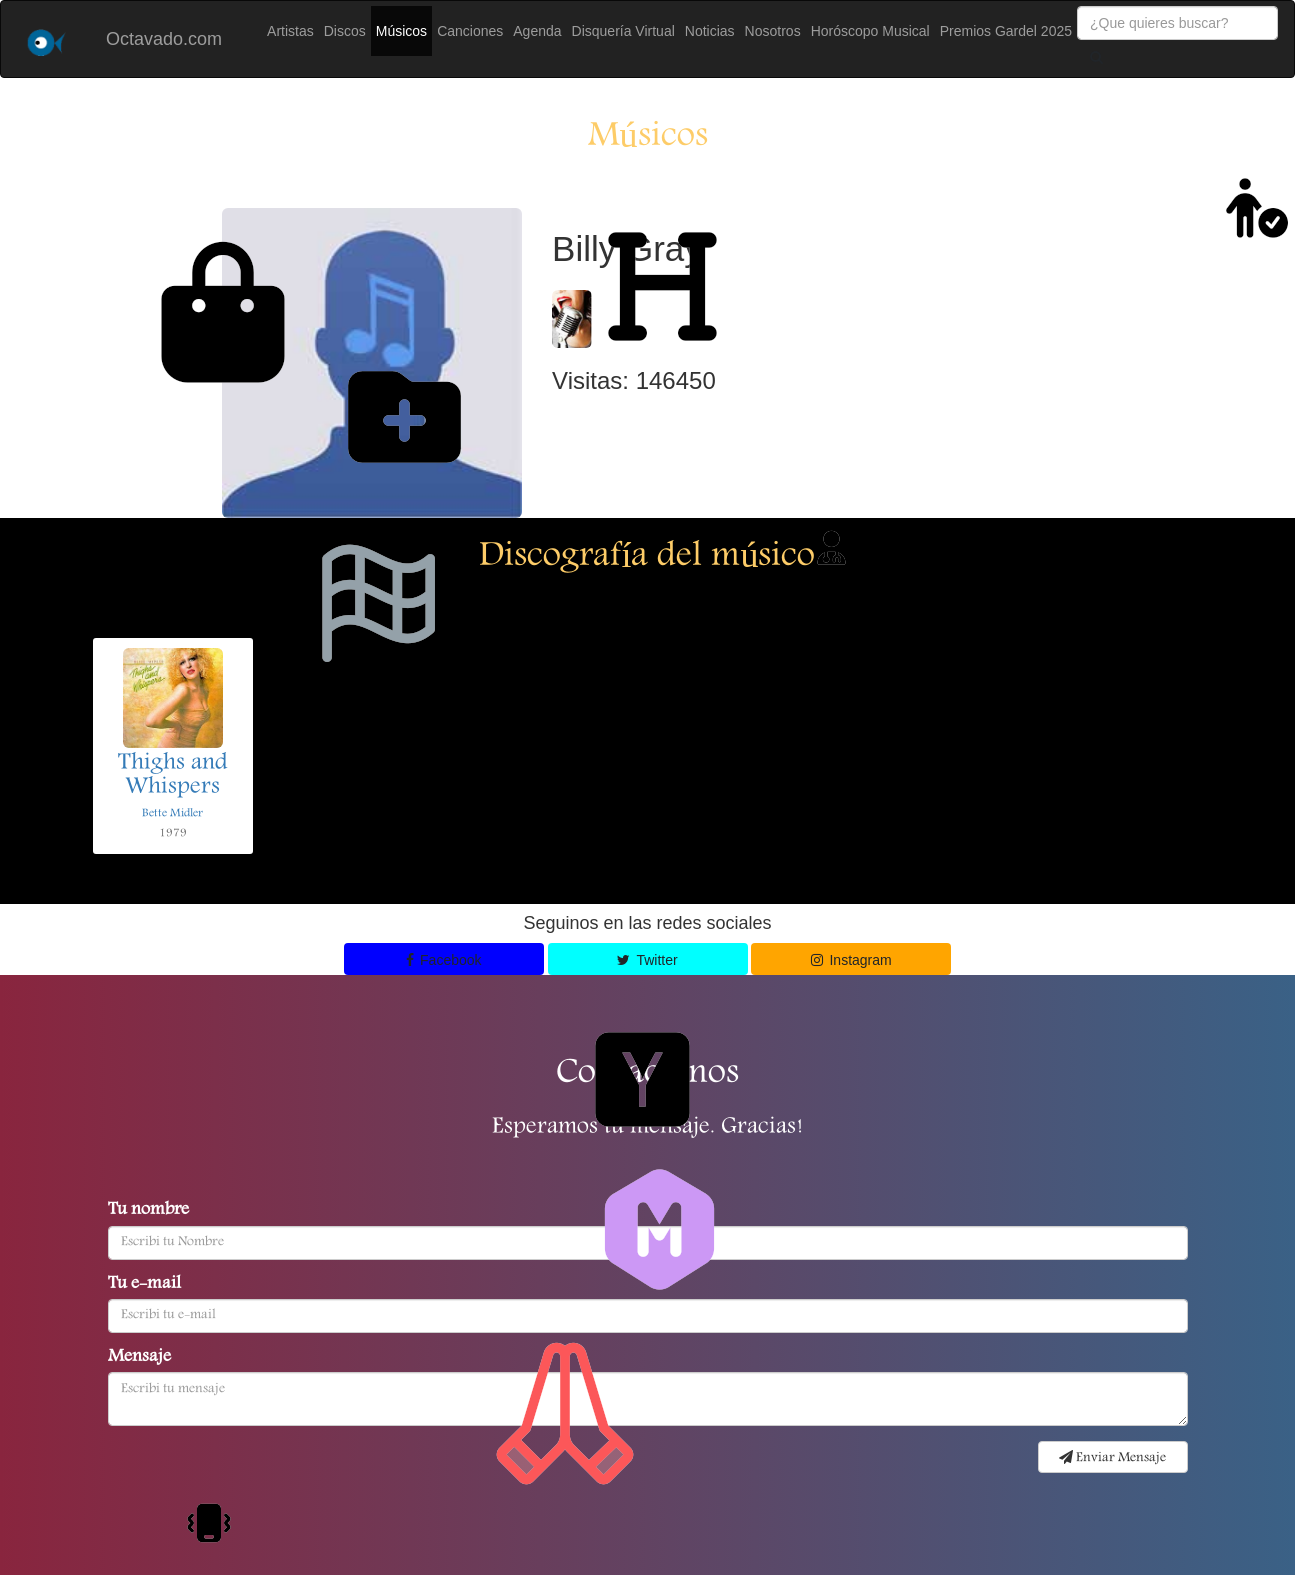 The image size is (1295, 1575). What do you see at coordinates (831, 547) in the screenshot?
I see `view doctor or healthcare provider profile` at bounding box center [831, 547].